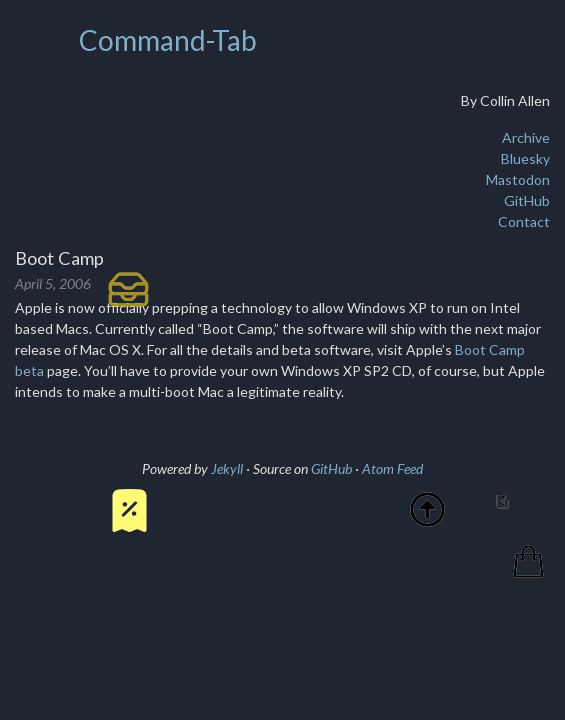 Image resolution: width=565 pixels, height=720 pixels. Describe the element at coordinates (528, 561) in the screenshot. I see `view your shopping bag` at that location.